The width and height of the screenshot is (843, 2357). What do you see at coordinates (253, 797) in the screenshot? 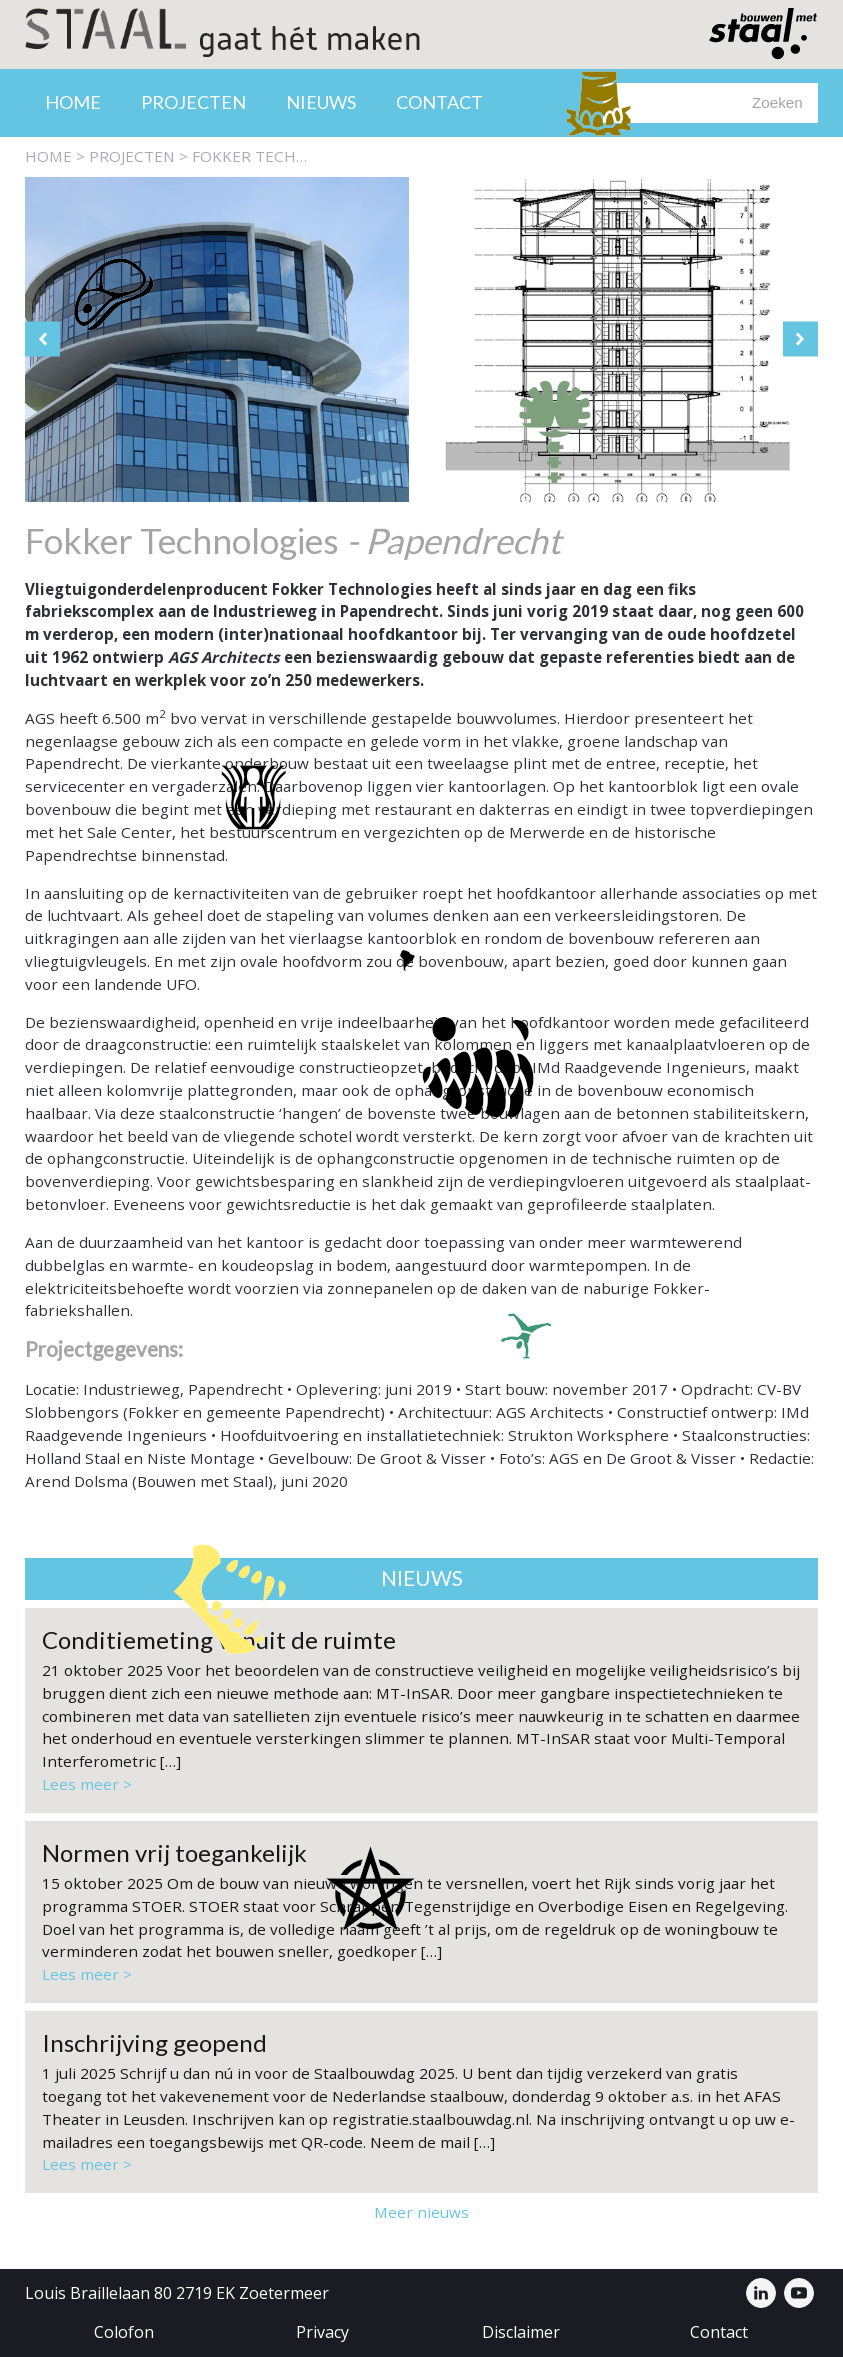
I see `indicates a special power-up or ability is active` at bounding box center [253, 797].